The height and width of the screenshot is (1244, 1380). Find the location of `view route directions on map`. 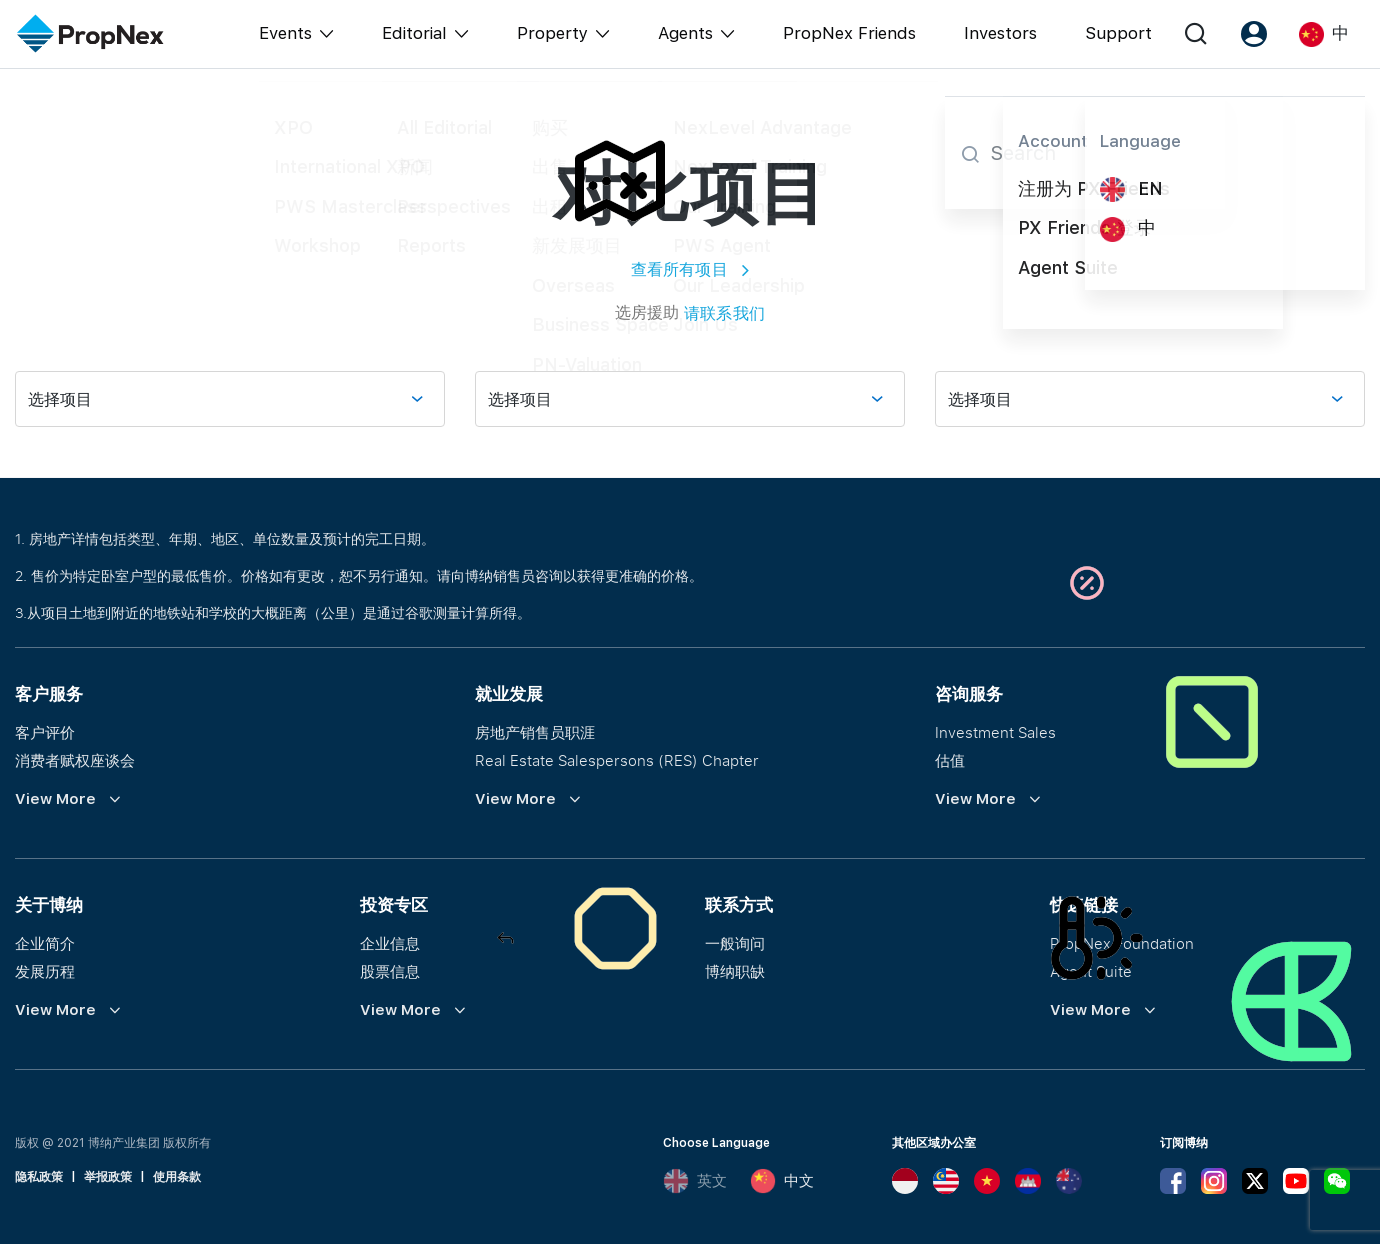

view route directions on map is located at coordinates (620, 181).